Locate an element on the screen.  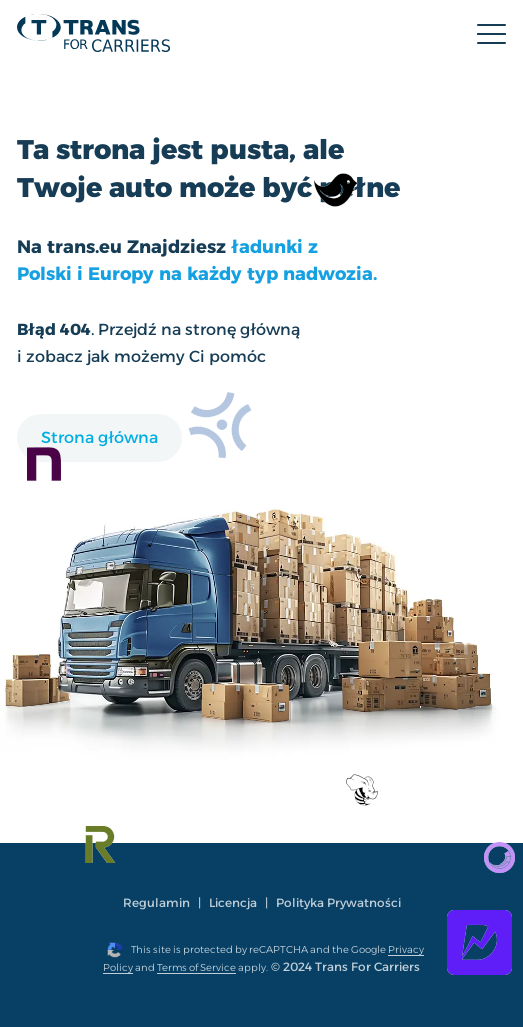
open the Revolut banking app is located at coordinates (100, 844).